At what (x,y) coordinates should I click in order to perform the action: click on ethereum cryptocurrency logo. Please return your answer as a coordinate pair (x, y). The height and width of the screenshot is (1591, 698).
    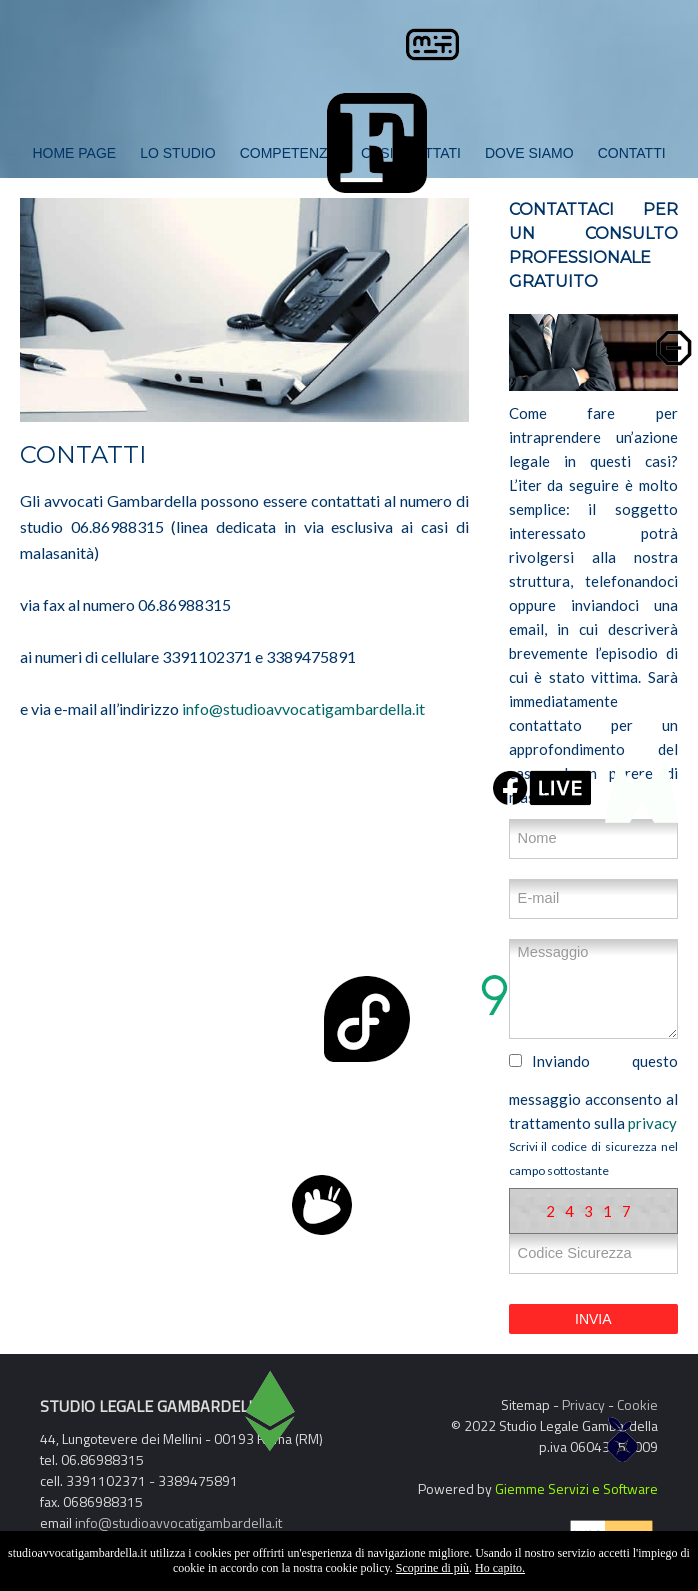
    Looking at the image, I should click on (270, 1411).